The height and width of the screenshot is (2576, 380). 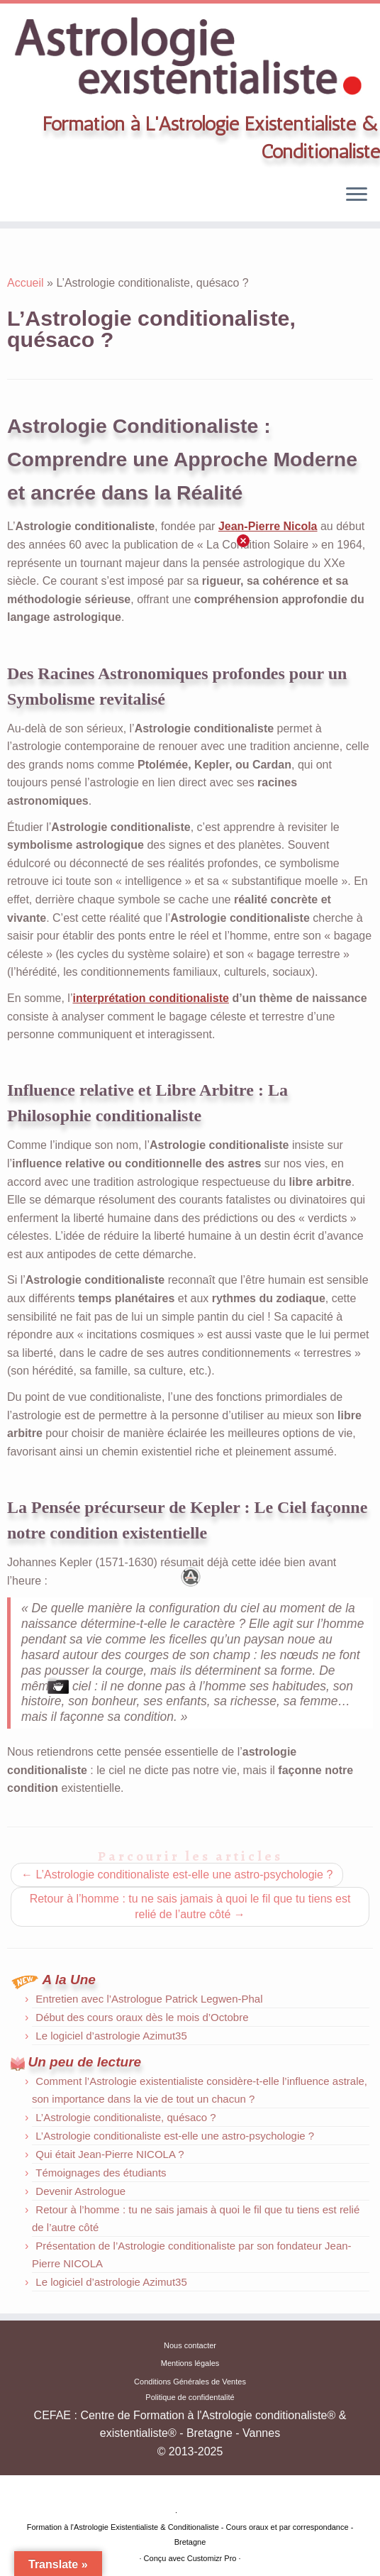 I want to click on cancel the current action or operation, so click(x=243, y=541).